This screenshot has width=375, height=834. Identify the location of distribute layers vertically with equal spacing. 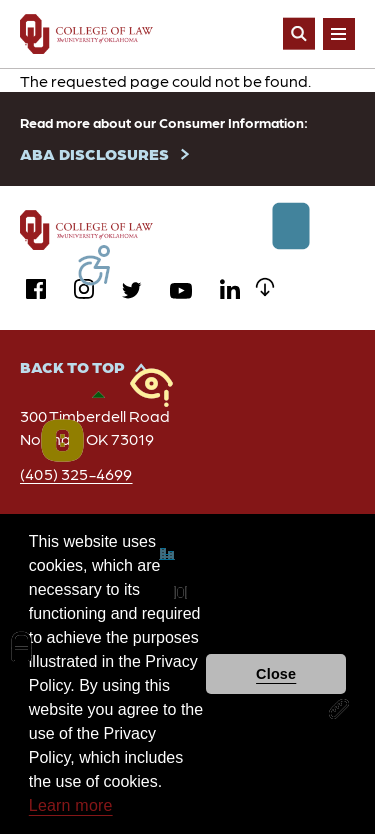
(180, 592).